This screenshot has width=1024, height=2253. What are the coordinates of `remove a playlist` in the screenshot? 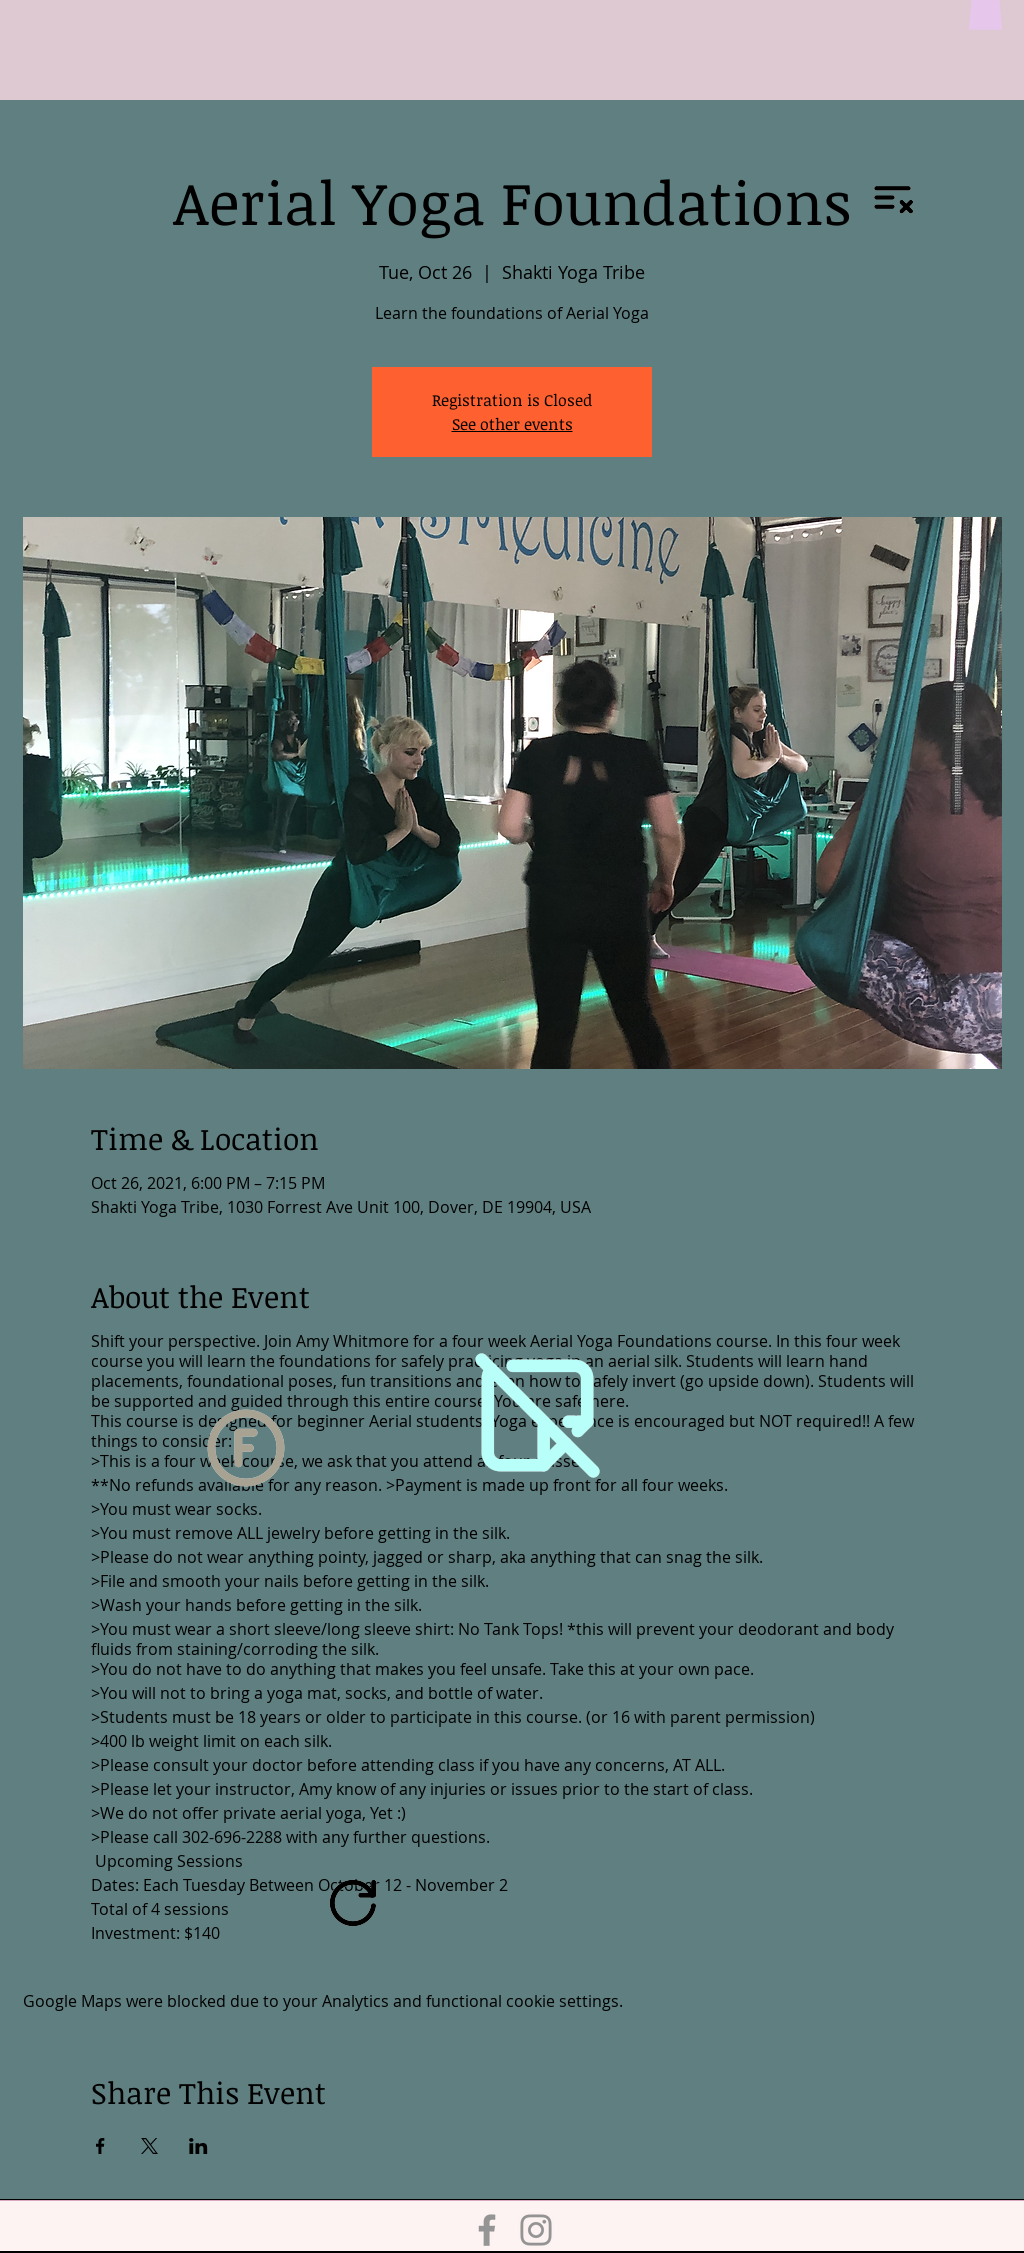 It's located at (892, 197).